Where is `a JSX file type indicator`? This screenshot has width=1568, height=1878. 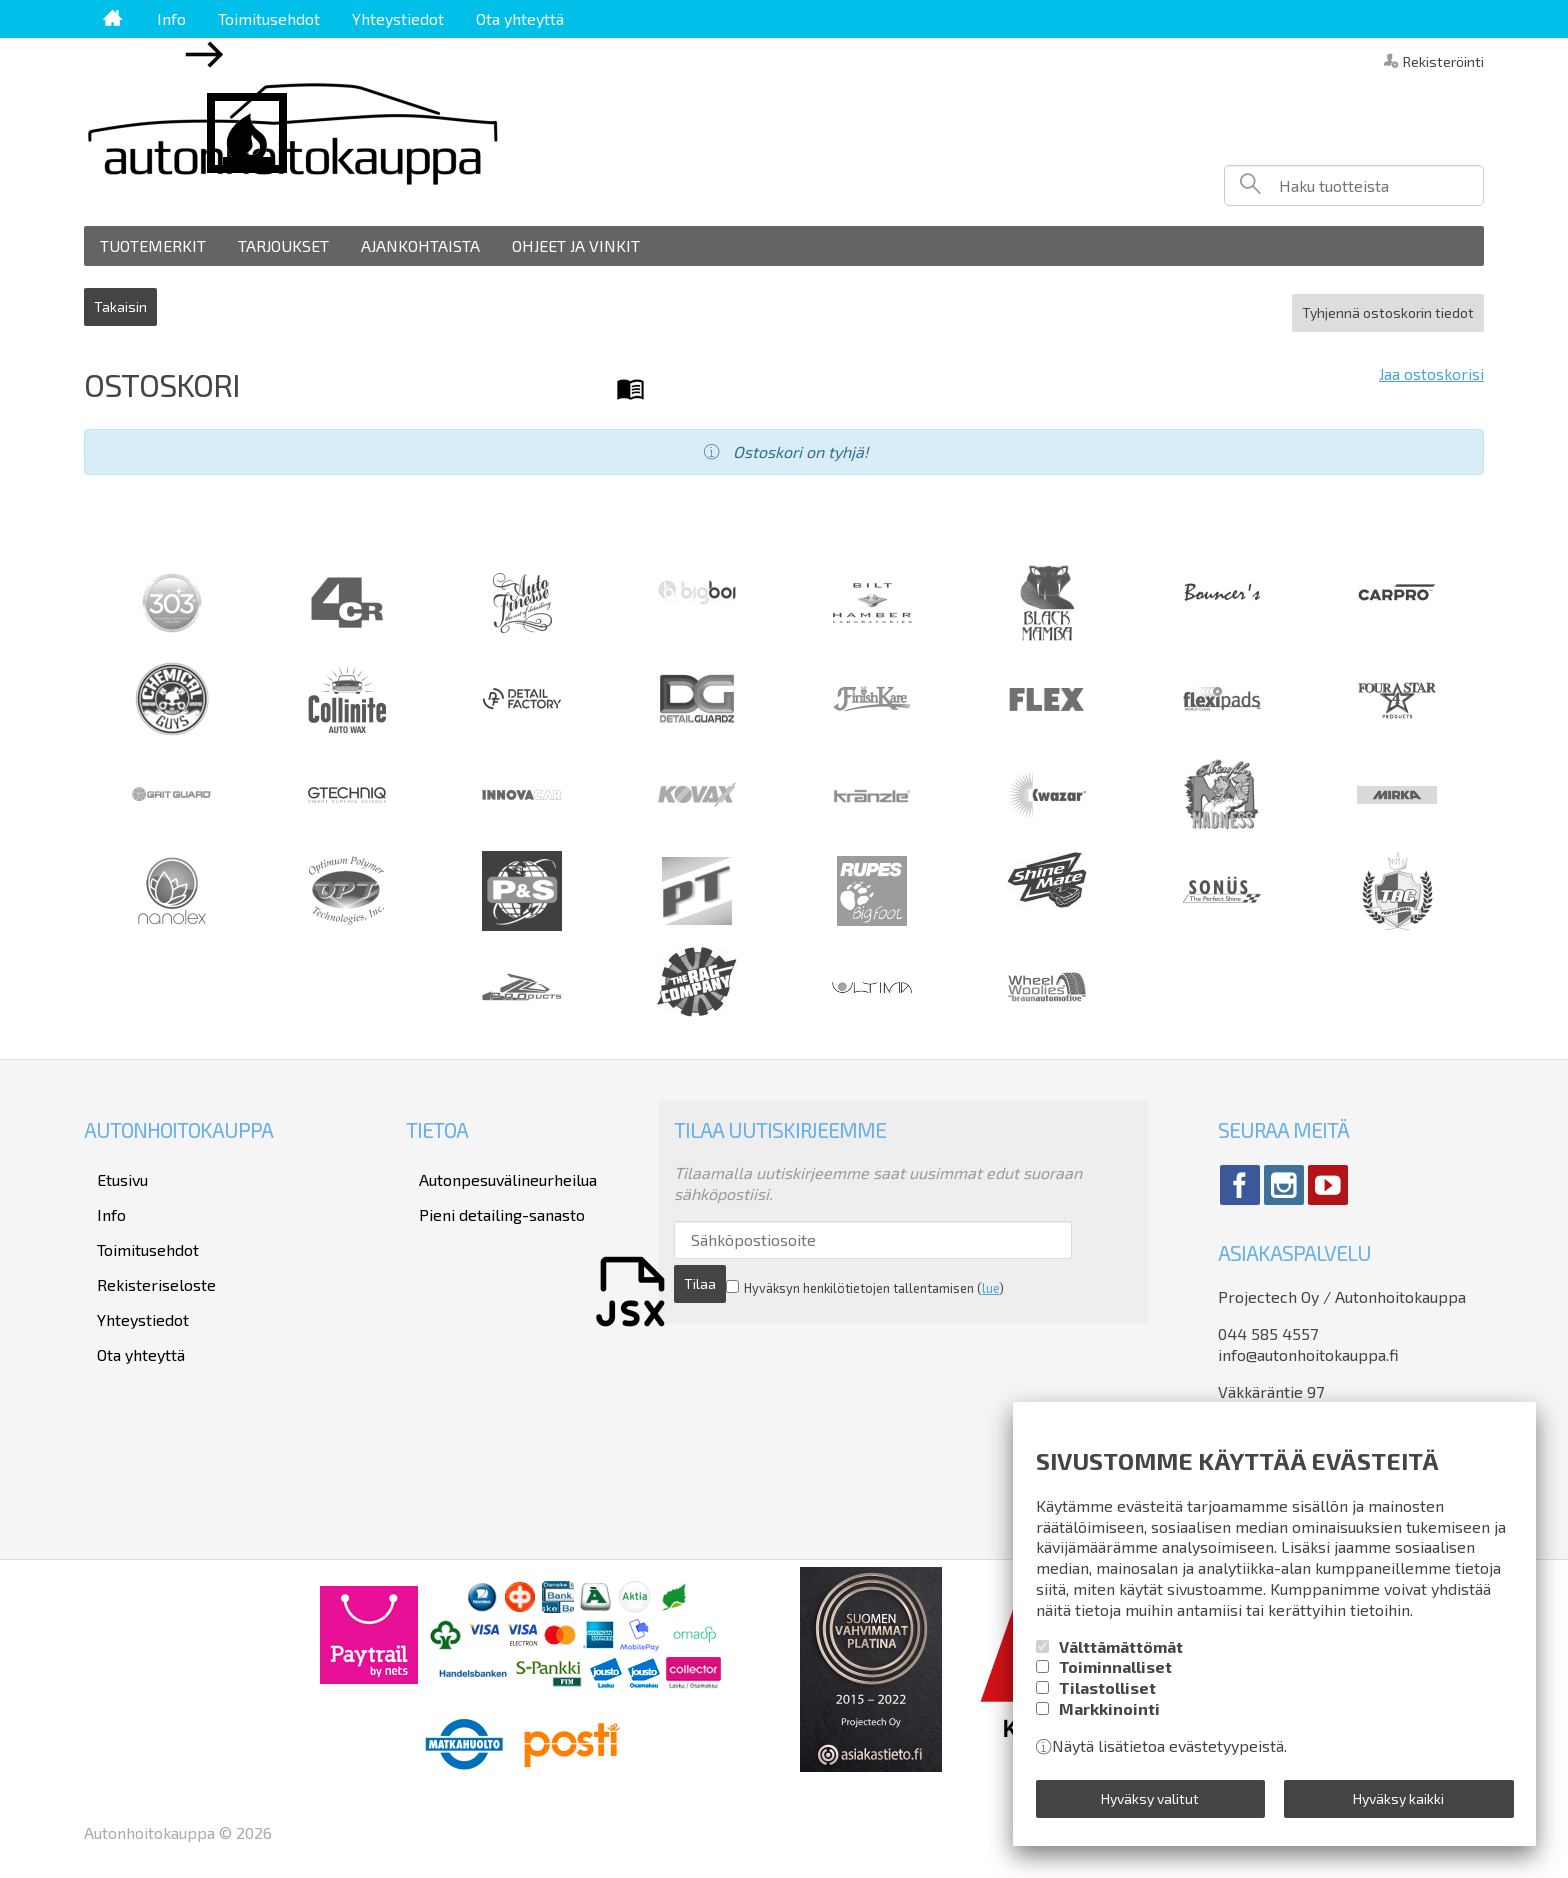
a JSX file type indicator is located at coordinates (632, 1294).